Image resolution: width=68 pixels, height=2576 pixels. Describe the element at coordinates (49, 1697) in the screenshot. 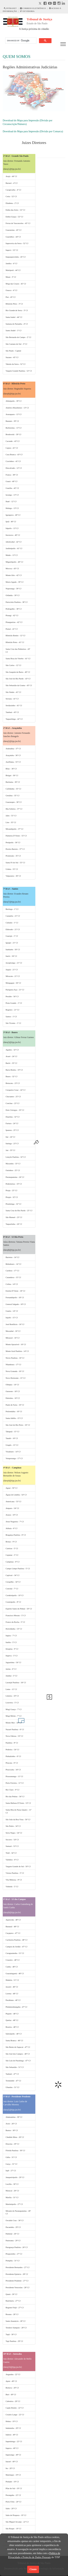

I see `select or navigate to item number five` at that location.